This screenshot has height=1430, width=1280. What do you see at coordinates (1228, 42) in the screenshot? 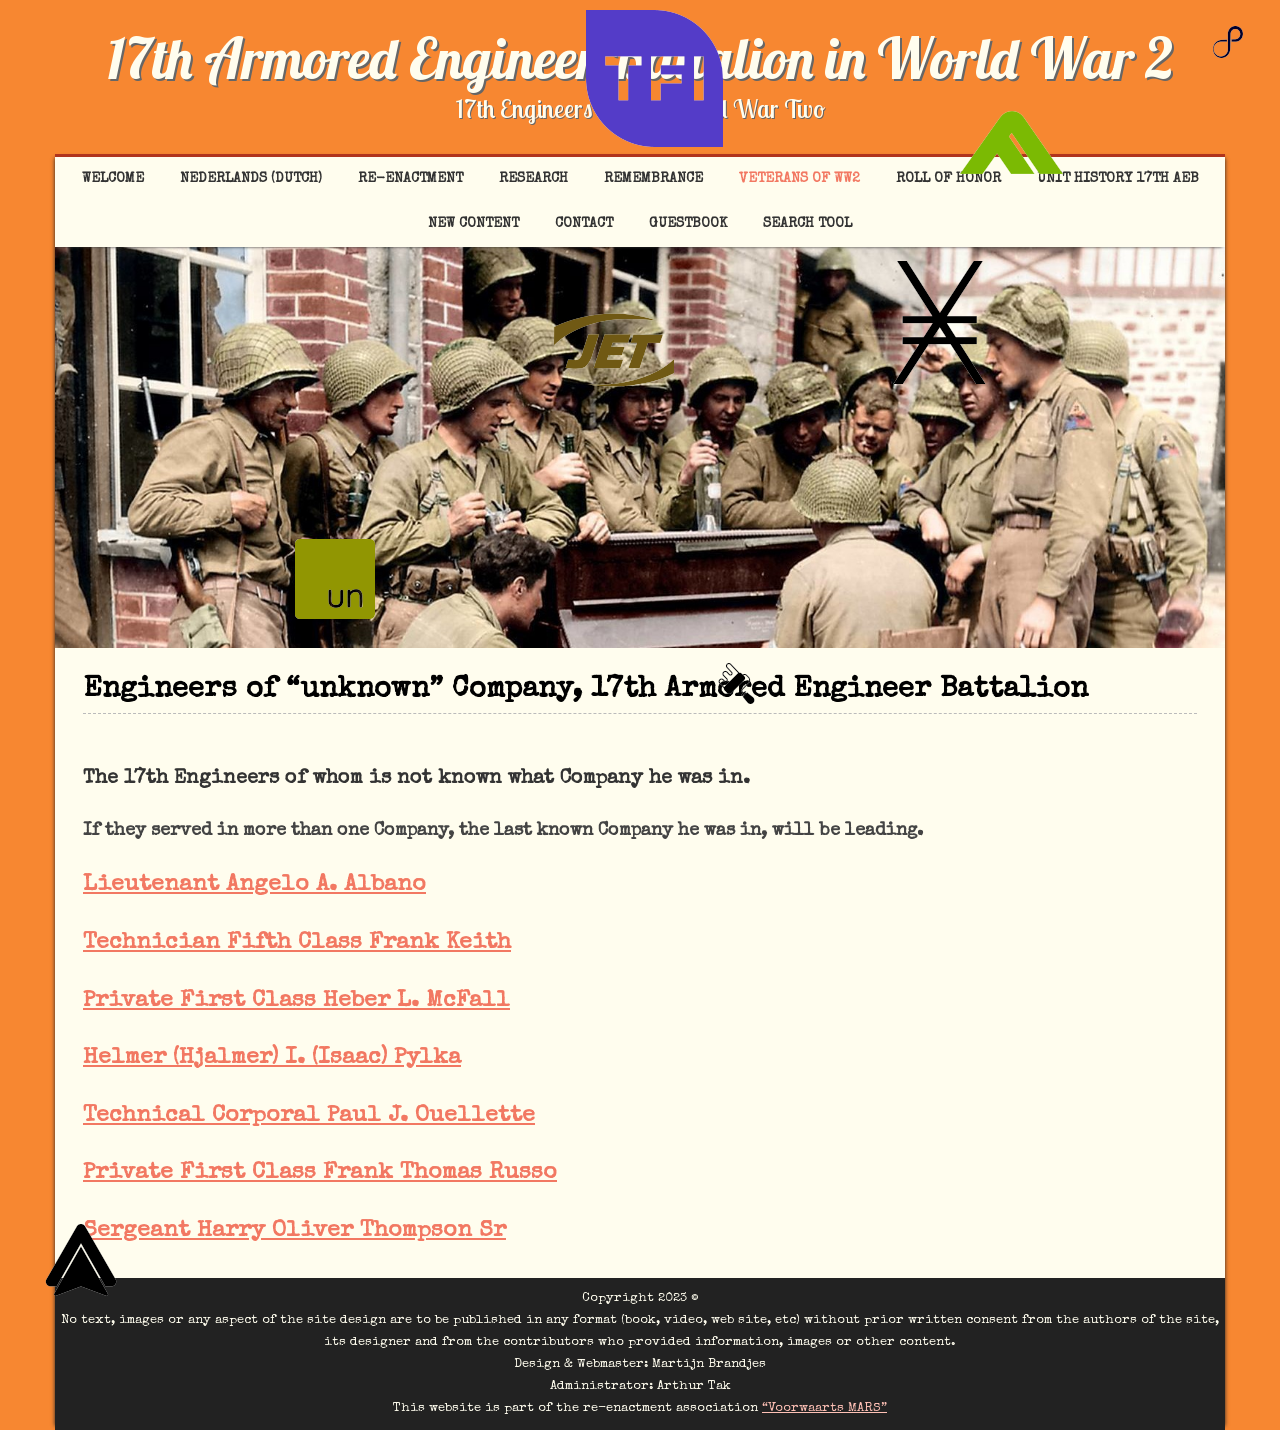
I see `persistent systems company logo` at bounding box center [1228, 42].